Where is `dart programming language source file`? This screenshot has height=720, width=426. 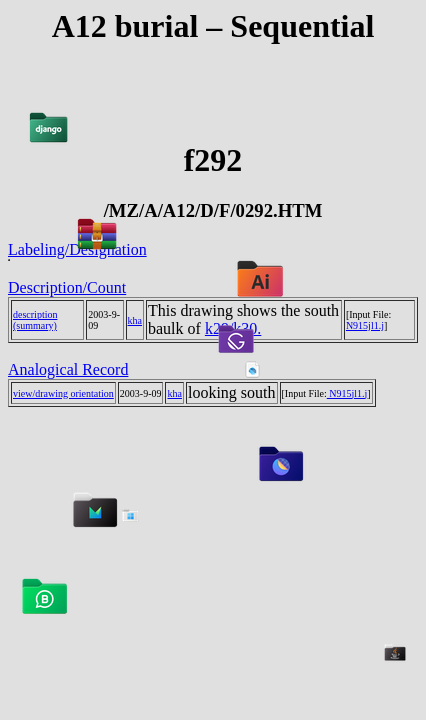 dart programming language source file is located at coordinates (252, 369).